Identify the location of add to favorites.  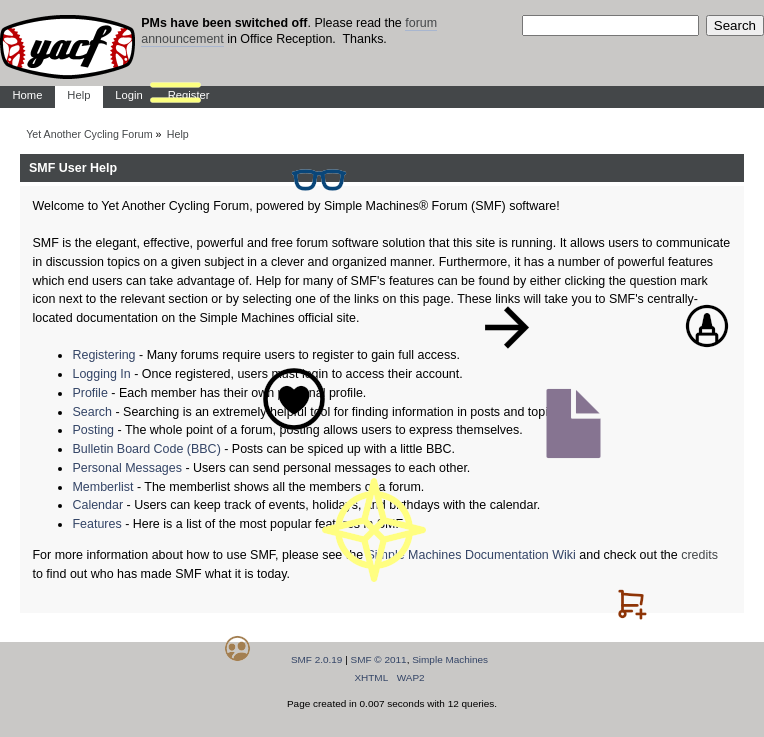
(294, 399).